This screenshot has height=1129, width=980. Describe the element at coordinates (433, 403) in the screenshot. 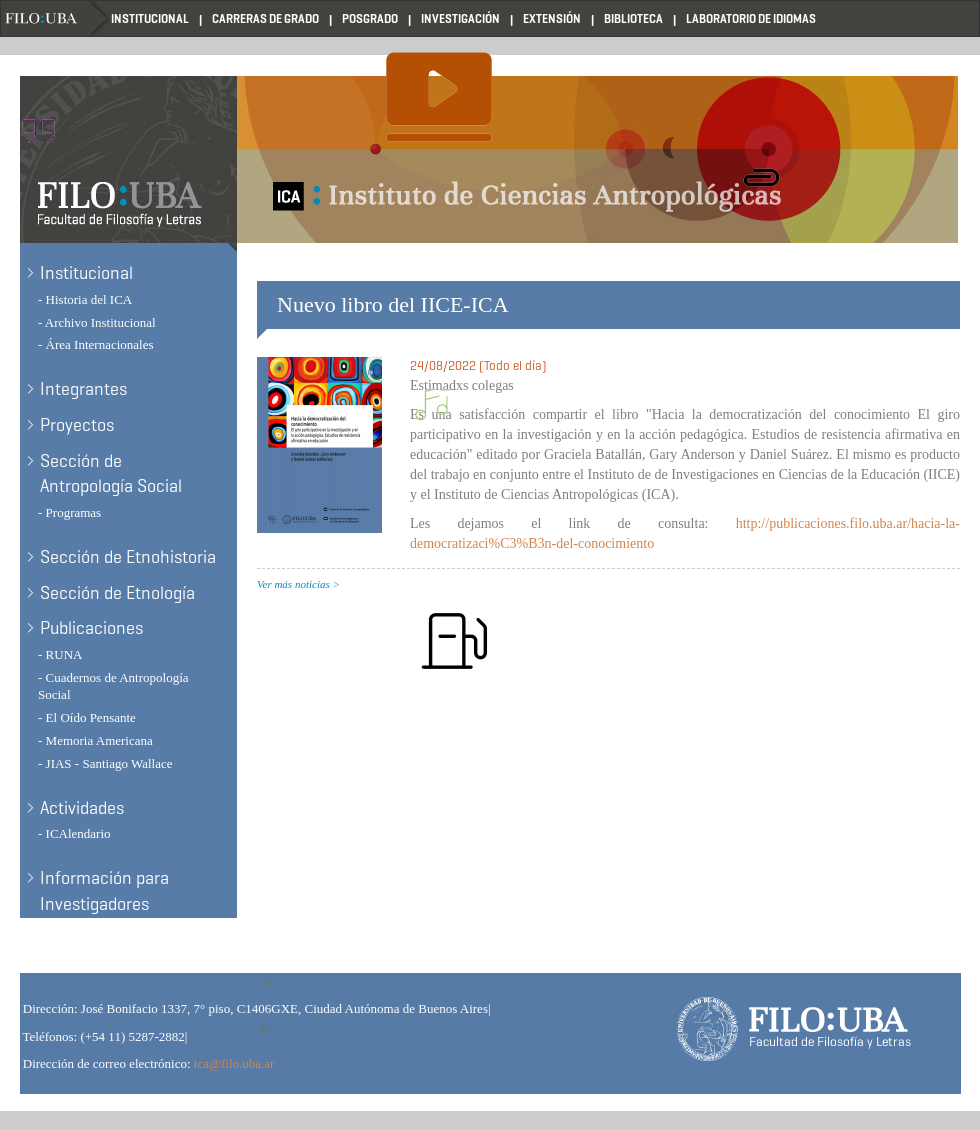

I see `remove a song from your playlist` at that location.